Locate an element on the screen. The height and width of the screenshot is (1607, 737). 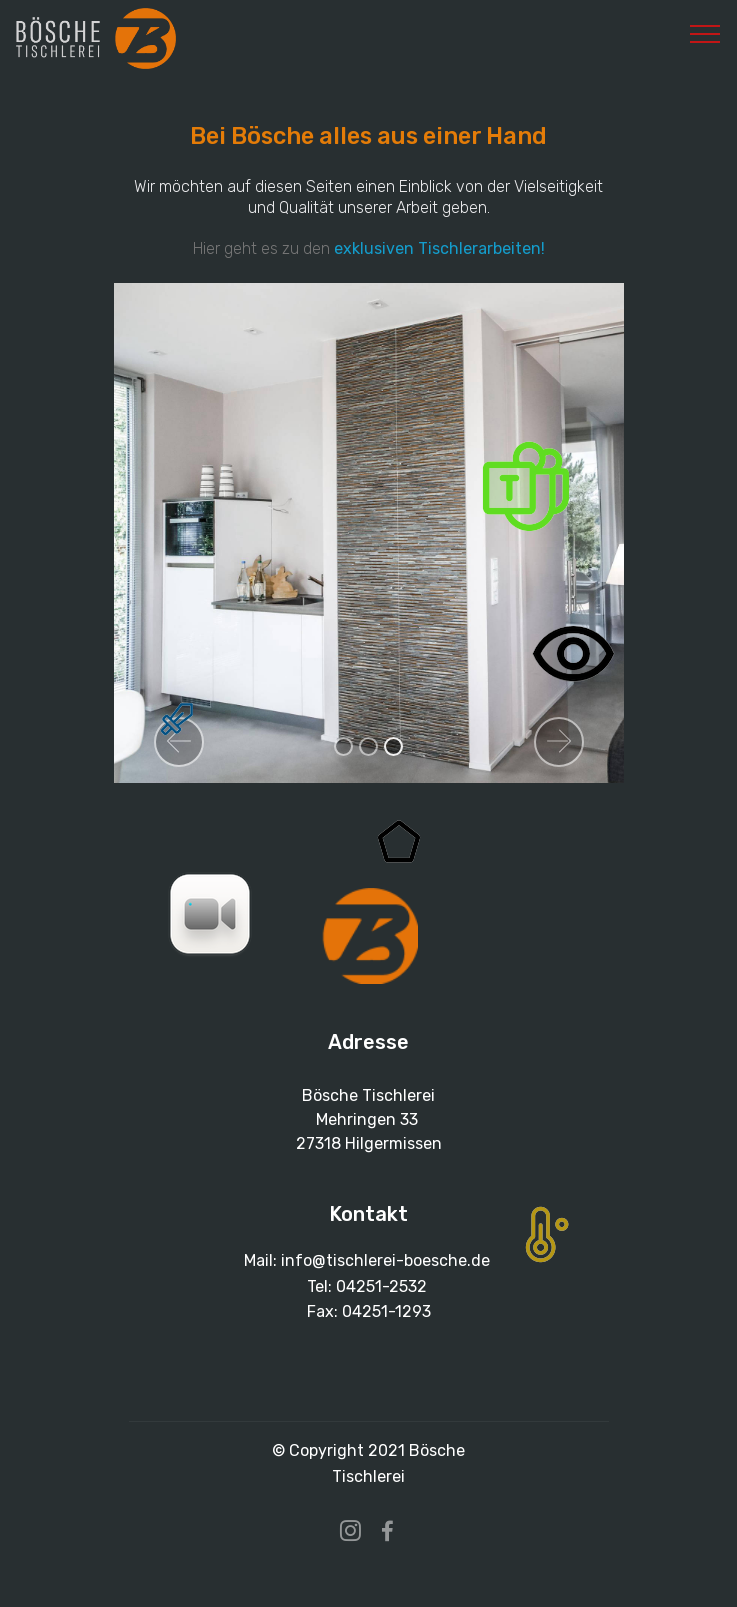
open camera or start video recording is located at coordinates (210, 914).